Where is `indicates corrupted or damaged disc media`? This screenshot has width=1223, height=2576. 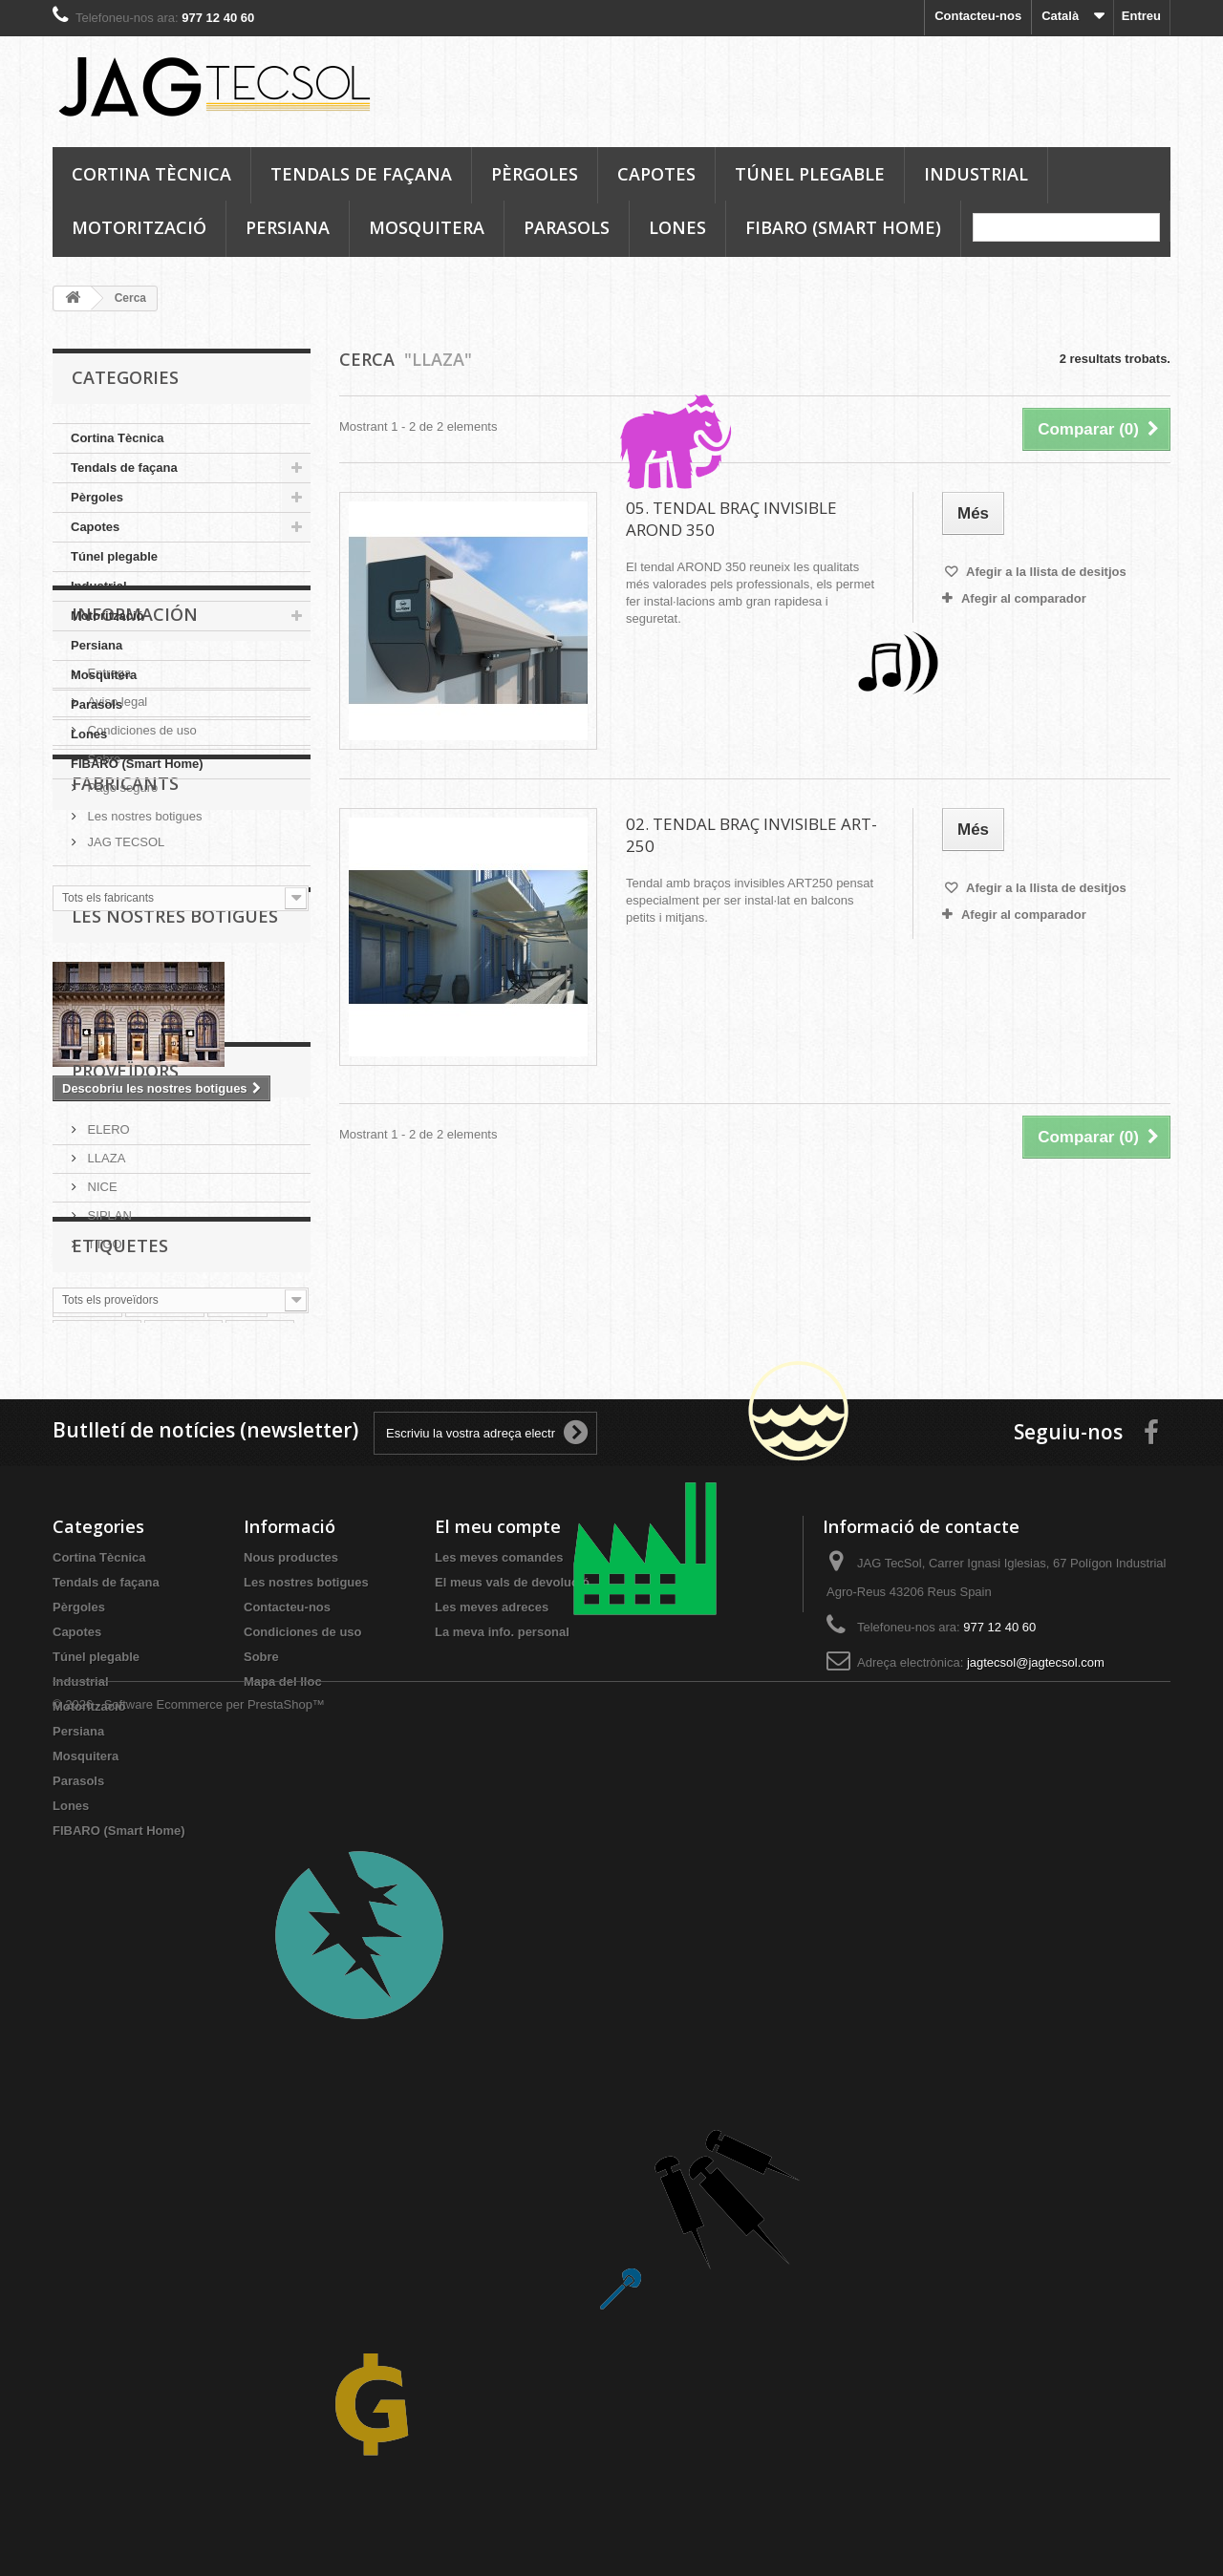 indicates corrupted or damaged disc media is located at coordinates (358, 1934).